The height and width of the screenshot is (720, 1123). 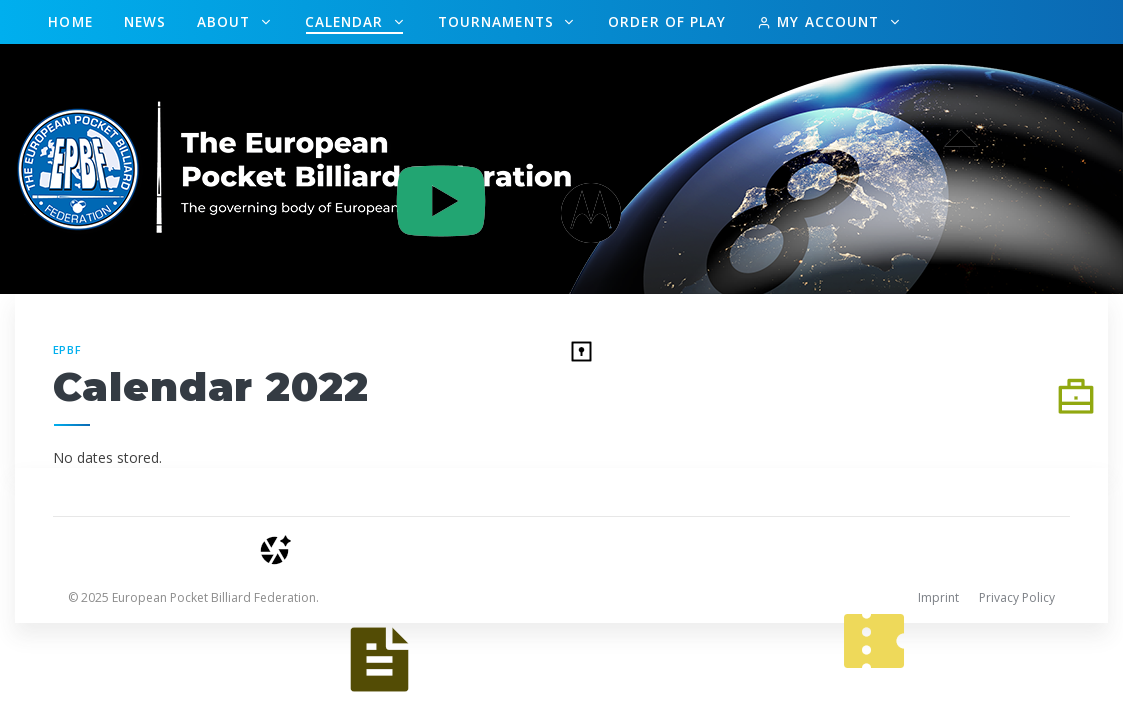 What do you see at coordinates (874, 641) in the screenshot?
I see `view available coupons or discounts` at bounding box center [874, 641].